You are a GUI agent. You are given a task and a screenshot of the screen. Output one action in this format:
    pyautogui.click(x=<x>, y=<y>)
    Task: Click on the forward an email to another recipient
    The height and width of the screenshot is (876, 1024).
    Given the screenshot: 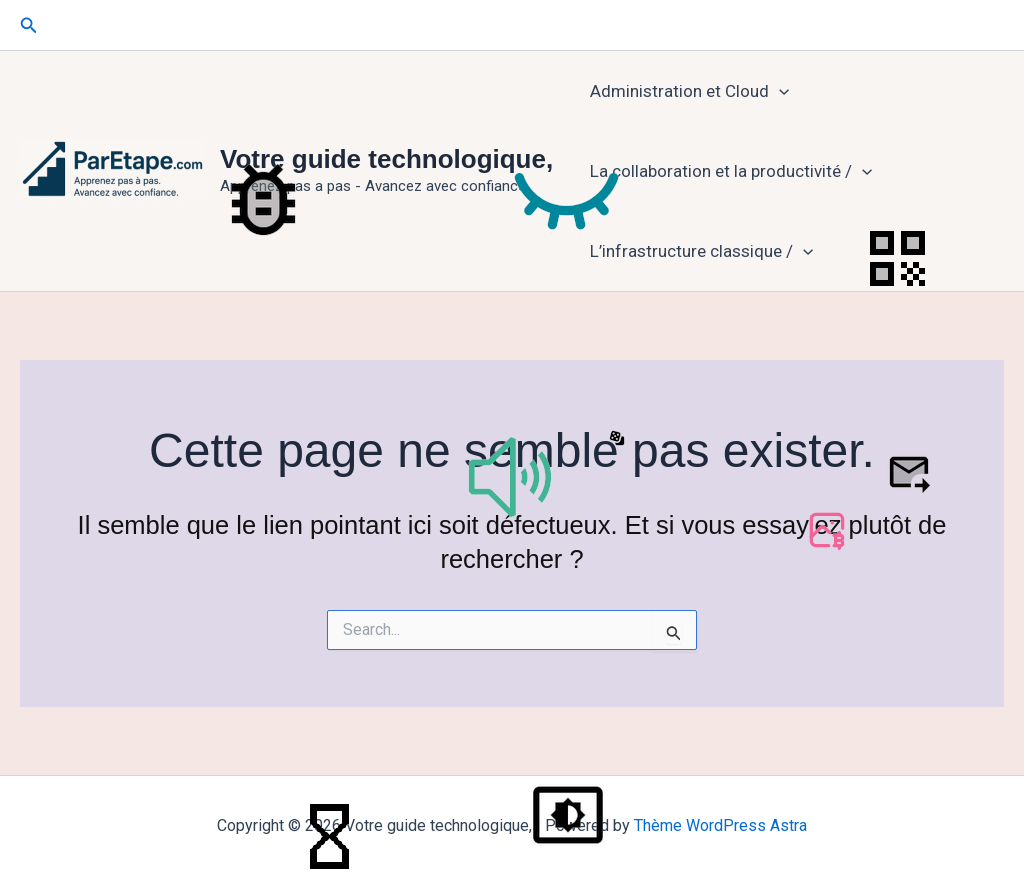 What is the action you would take?
    pyautogui.click(x=909, y=472)
    